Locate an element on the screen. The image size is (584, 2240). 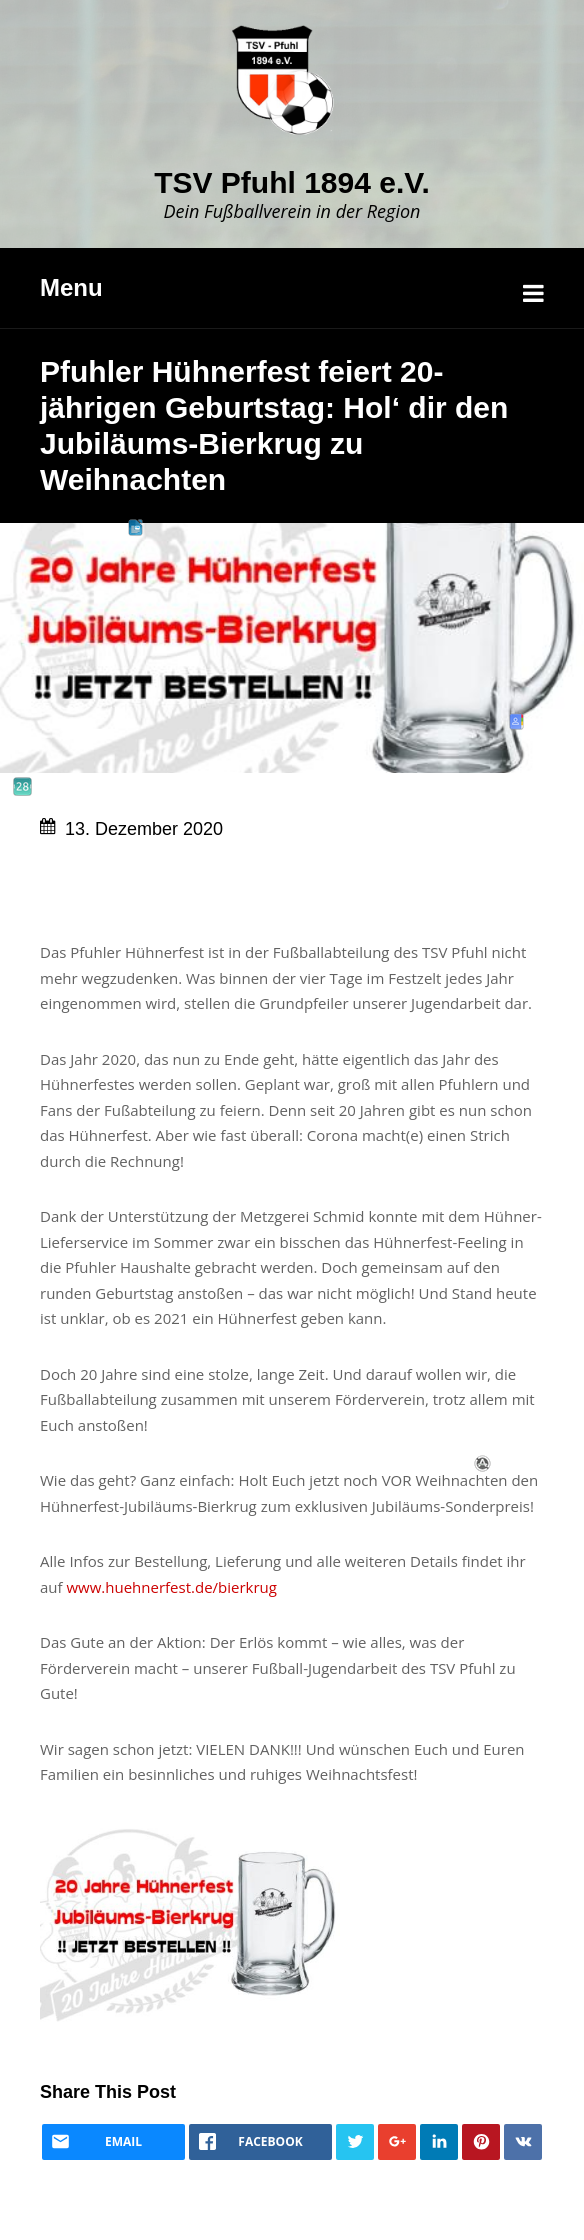
open the software updater application is located at coordinates (482, 1463).